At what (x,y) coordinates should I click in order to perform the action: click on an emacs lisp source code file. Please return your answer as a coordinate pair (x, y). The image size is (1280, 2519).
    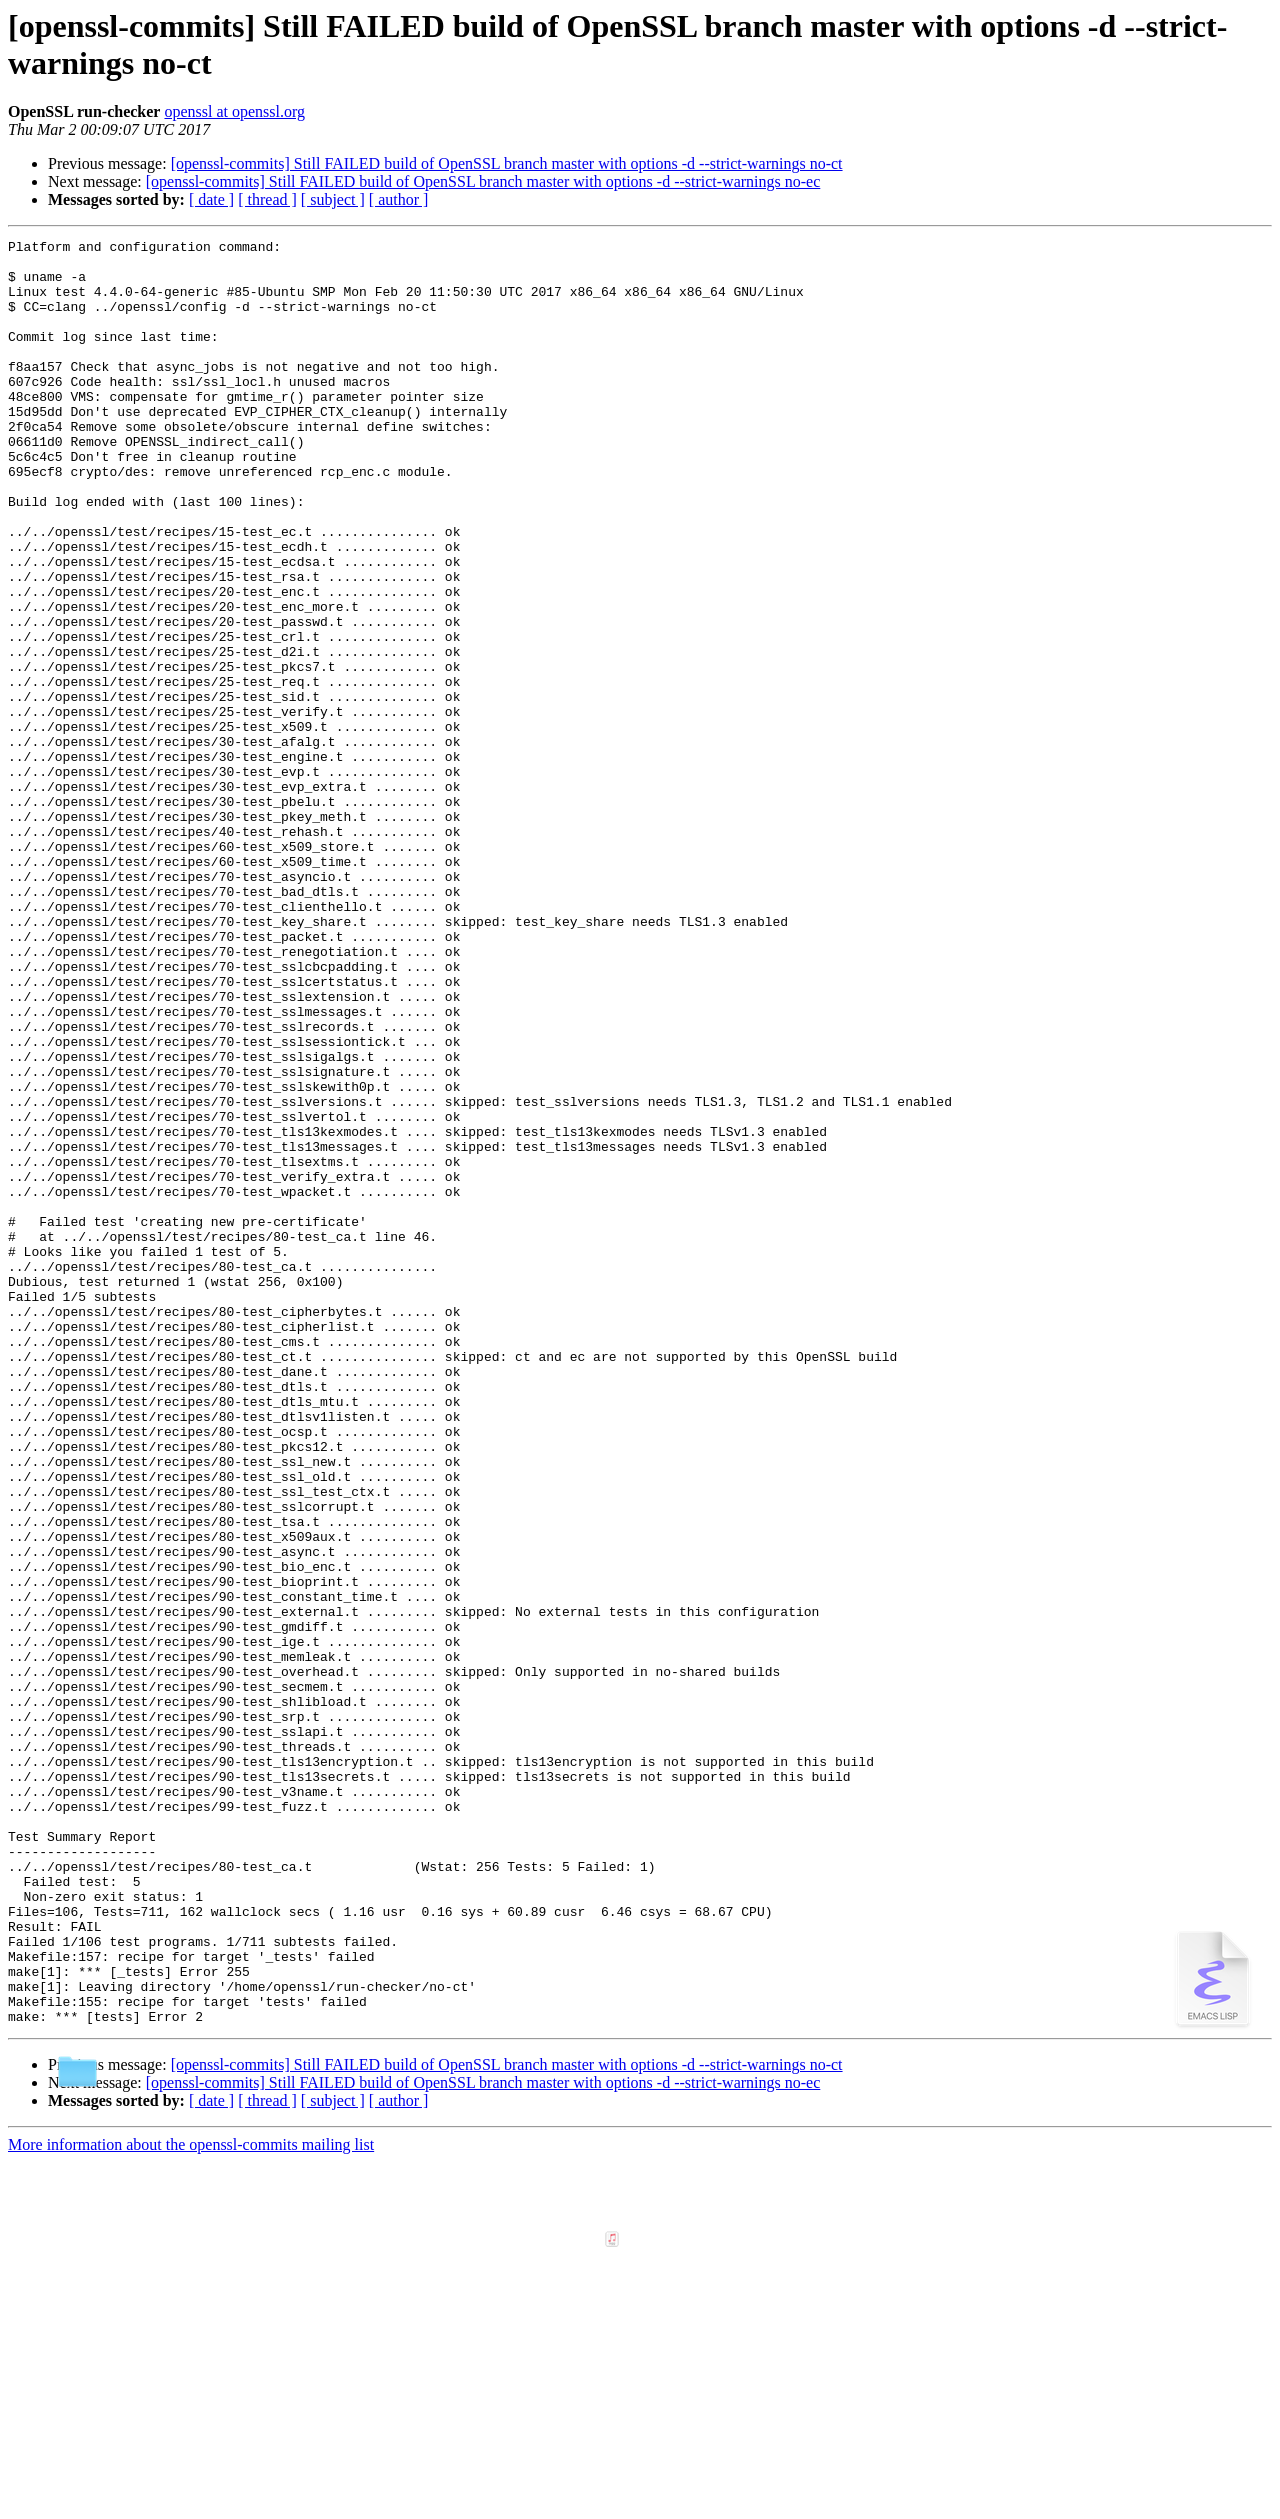
    Looking at the image, I should click on (1213, 1980).